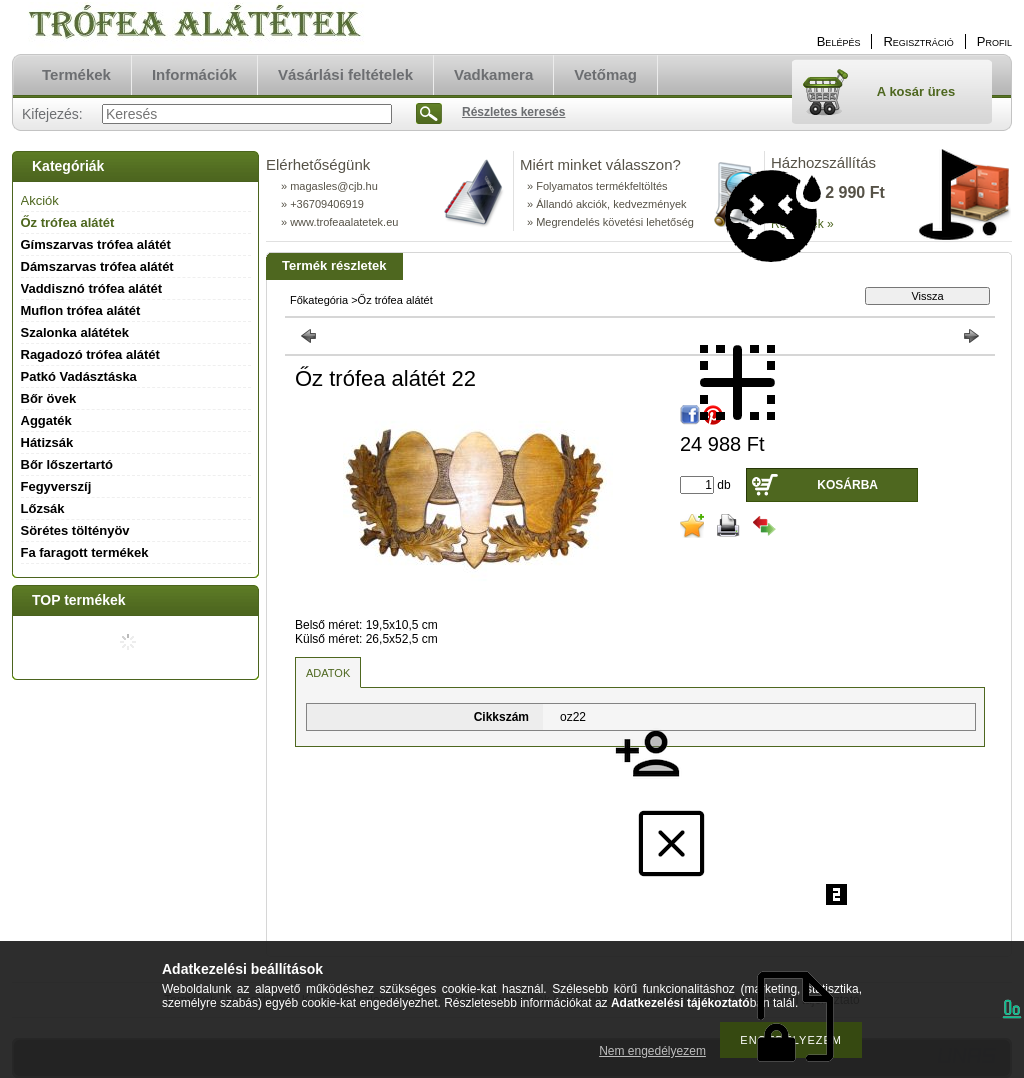  Describe the element at coordinates (955, 194) in the screenshot. I see `view nearby golf courses` at that location.